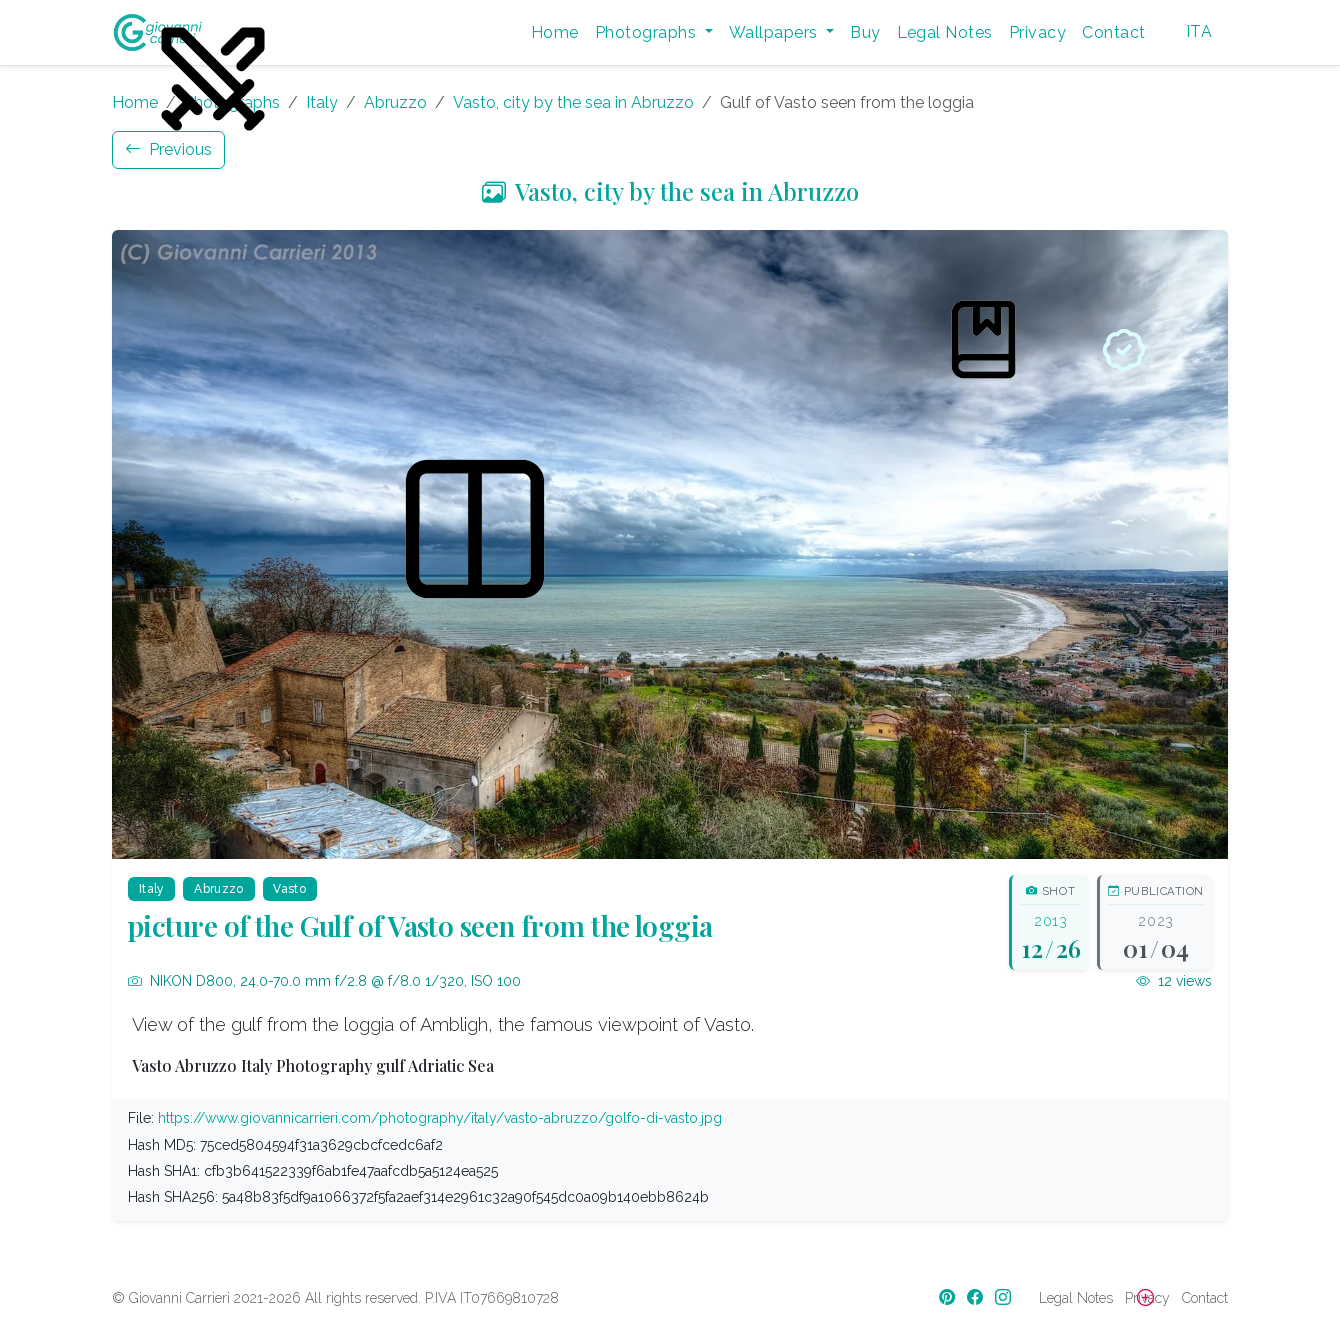 Image resolution: width=1340 pixels, height=1326 pixels. Describe the element at coordinates (213, 79) in the screenshot. I see `initiate battle or combat mode` at that location.